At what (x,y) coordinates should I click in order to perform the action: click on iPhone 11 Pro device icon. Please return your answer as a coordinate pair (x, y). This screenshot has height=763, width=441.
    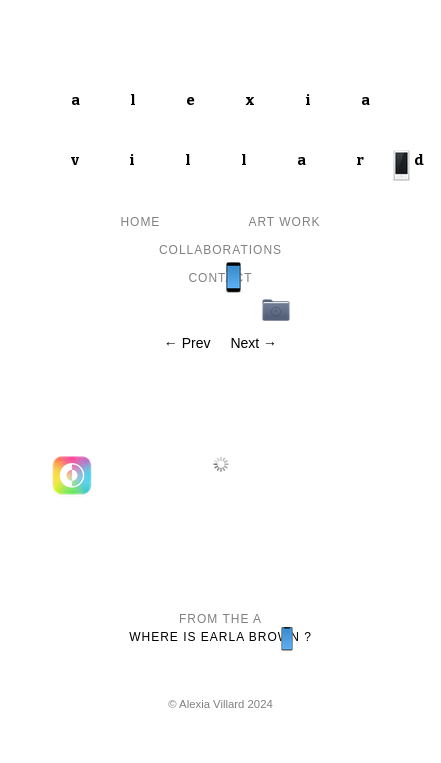
    Looking at the image, I should click on (287, 639).